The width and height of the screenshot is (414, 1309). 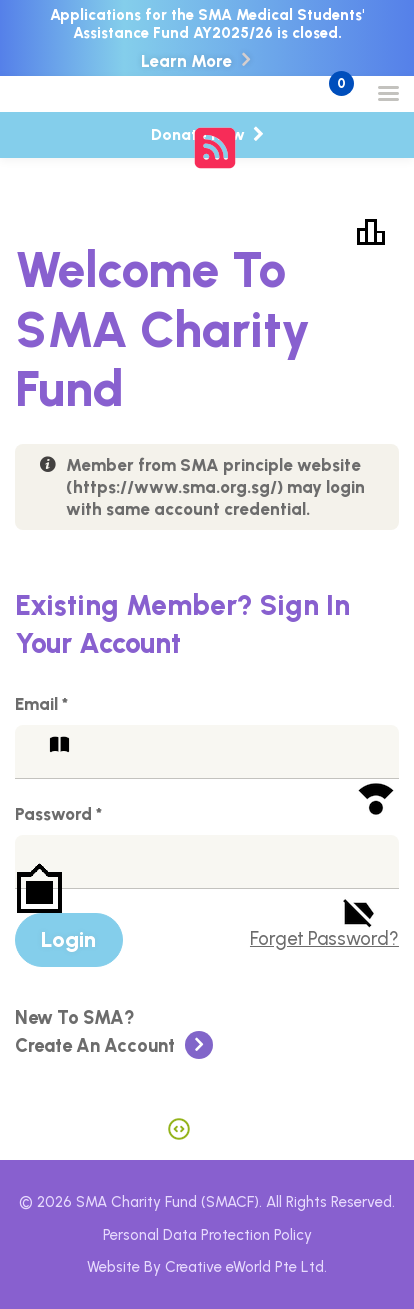 What do you see at coordinates (215, 148) in the screenshot?
I see `subscribe to RSS feed` at bounding box center [215, 148].